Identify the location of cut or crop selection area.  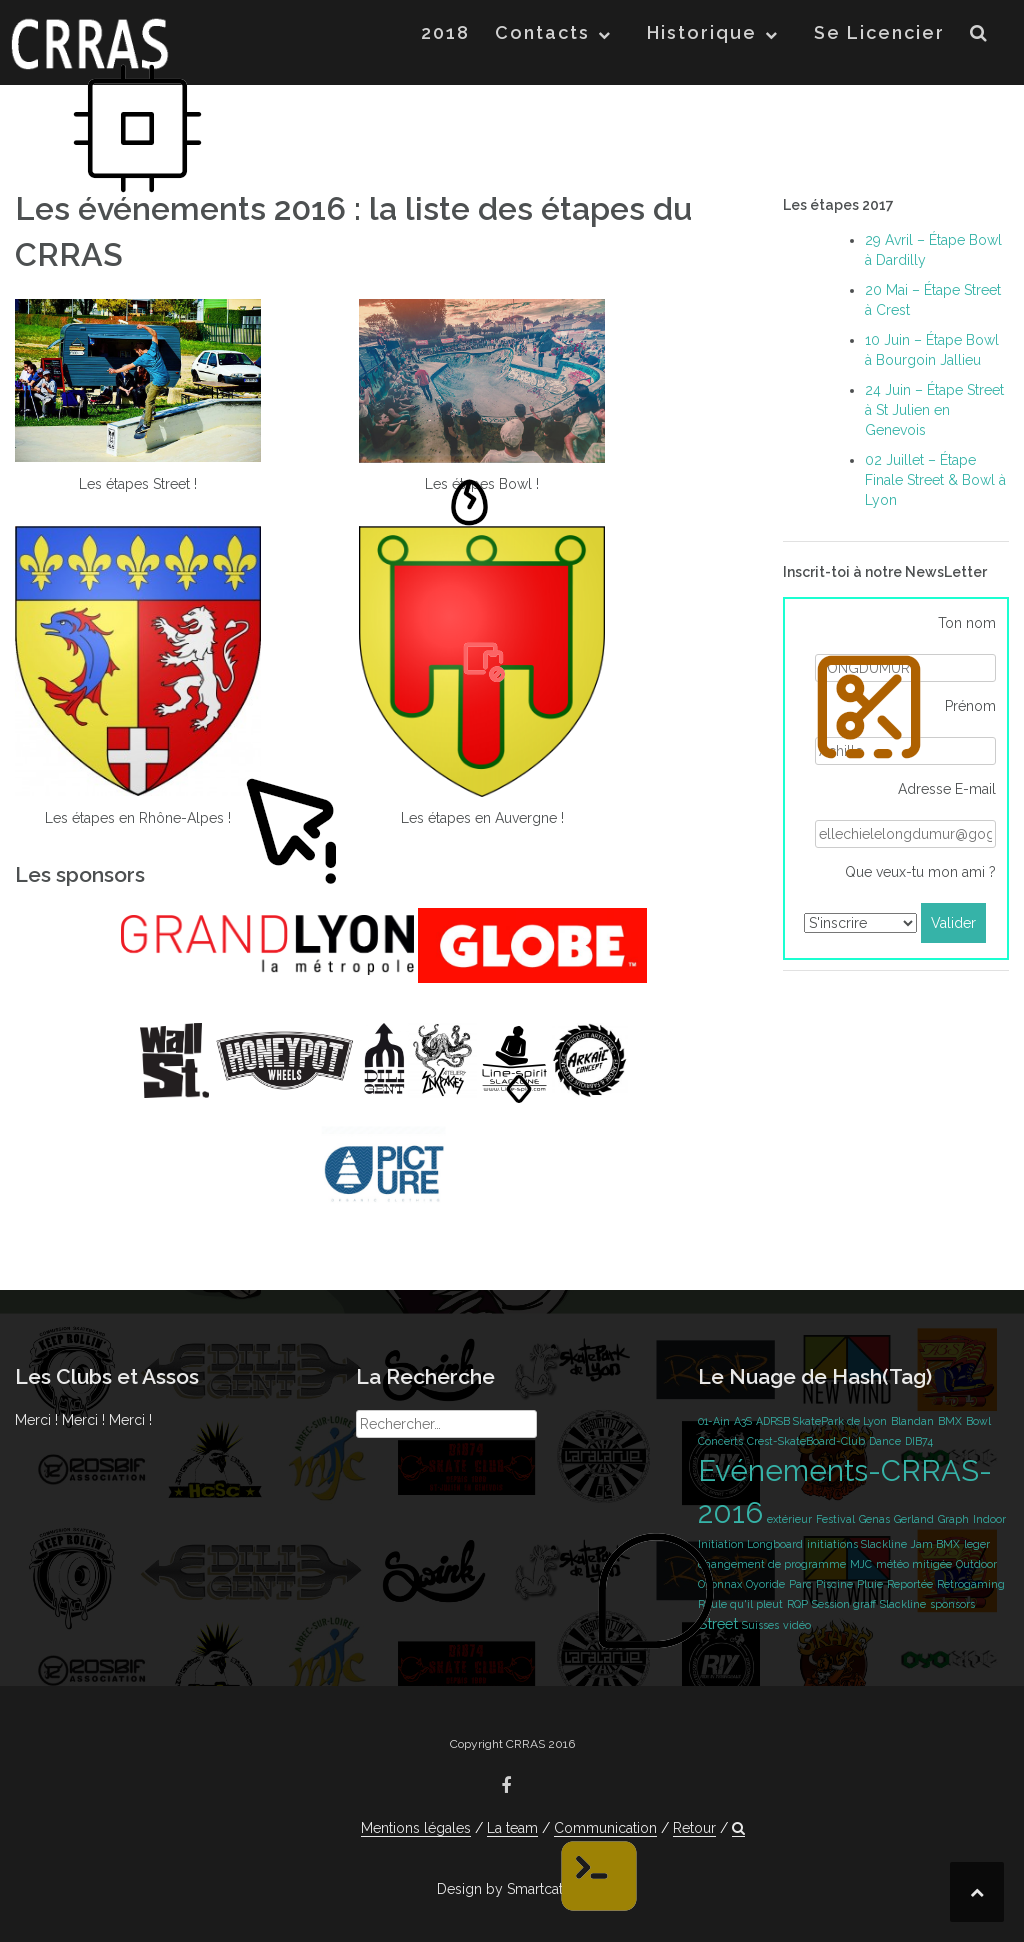
(869, 707).